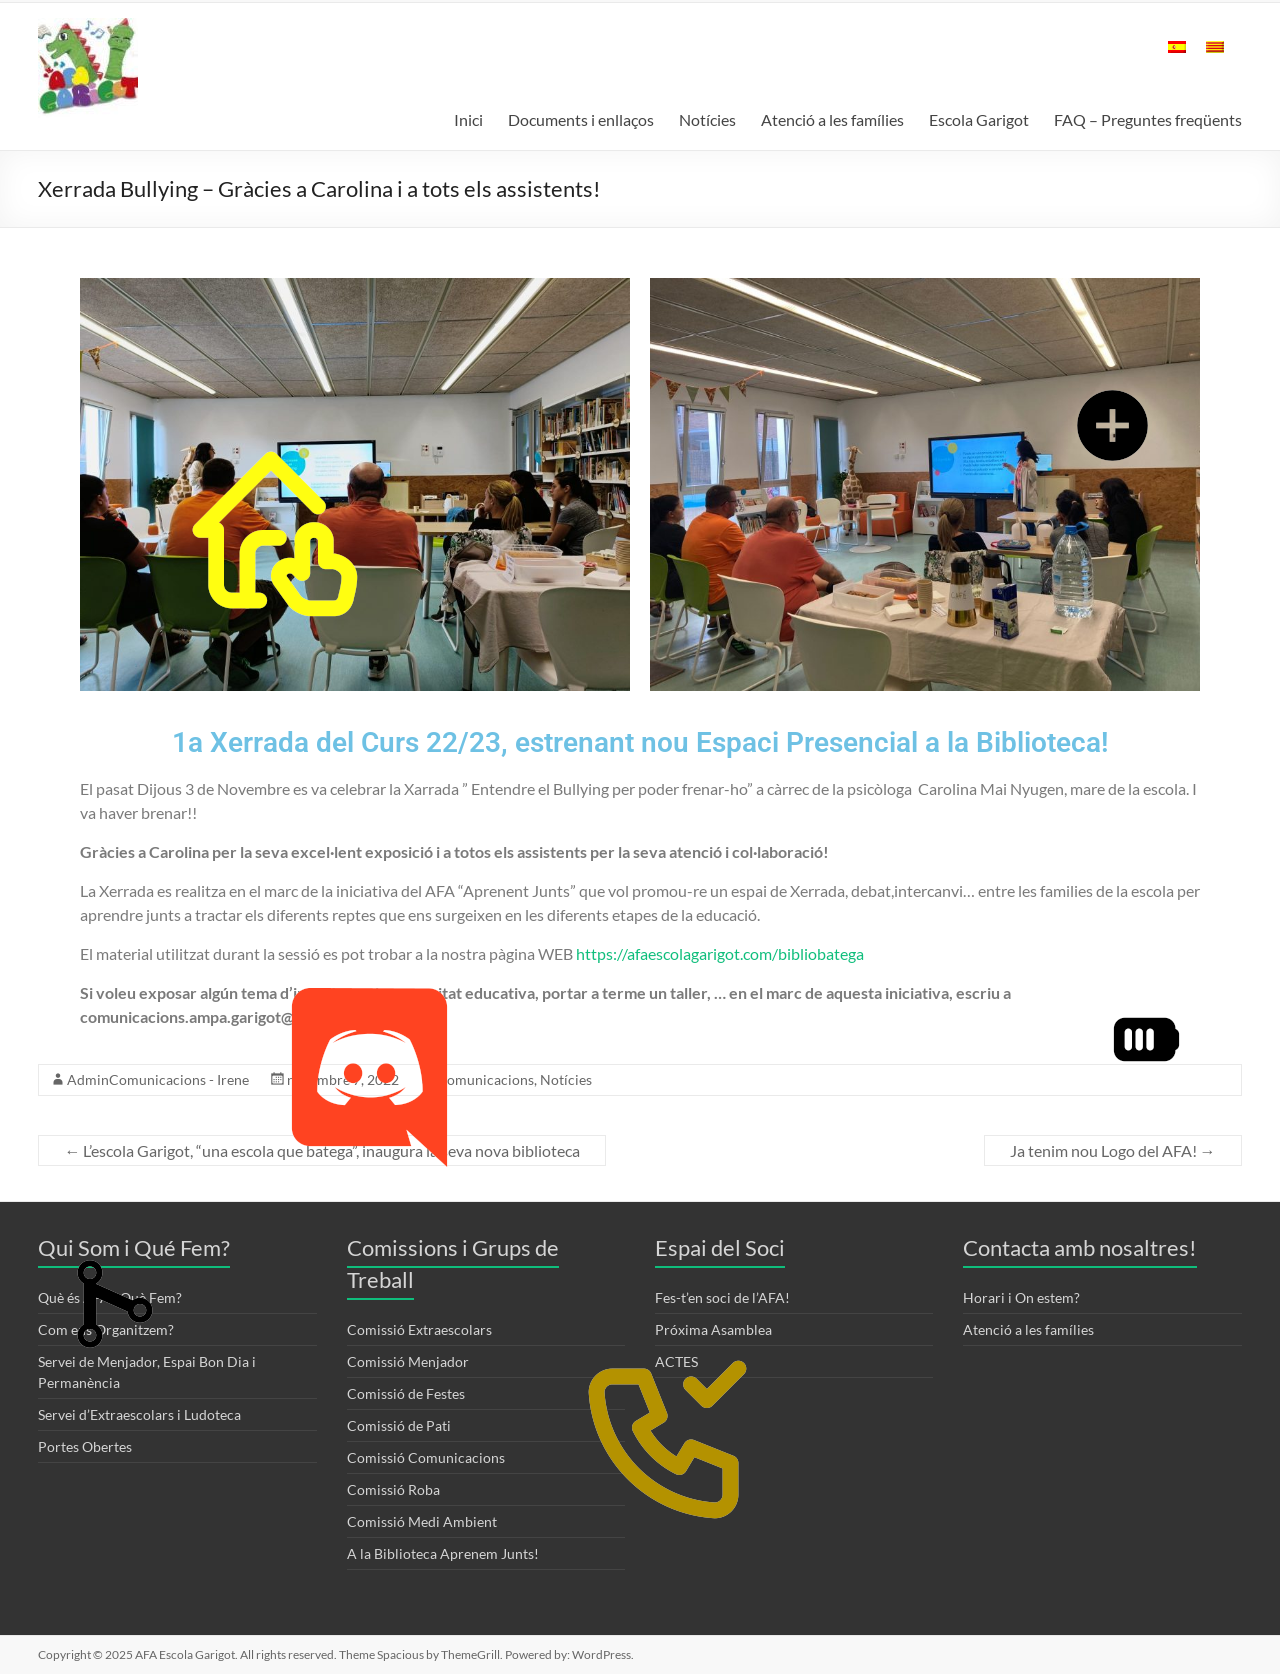 The width and height of the screenshot is (1280, 1674). What do you see at coordinates (369, 1077) in the screenshot?
I see `open Discord` at bounding box center [369, 1077].